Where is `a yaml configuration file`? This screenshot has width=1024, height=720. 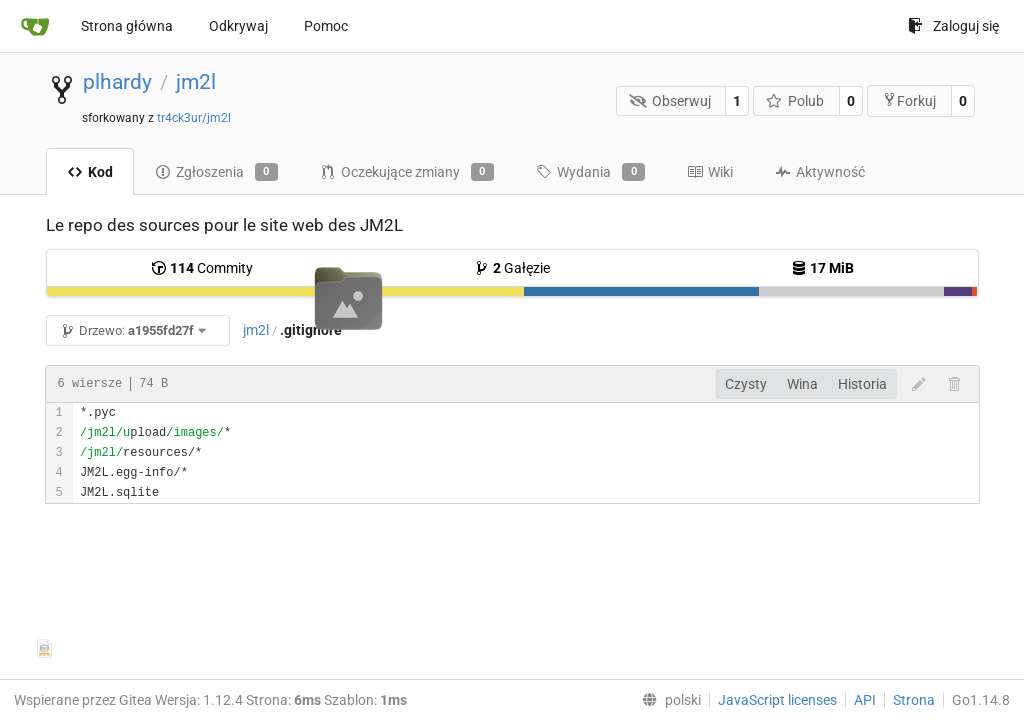 a yaml configuration file is located at coordinates (44, 648).